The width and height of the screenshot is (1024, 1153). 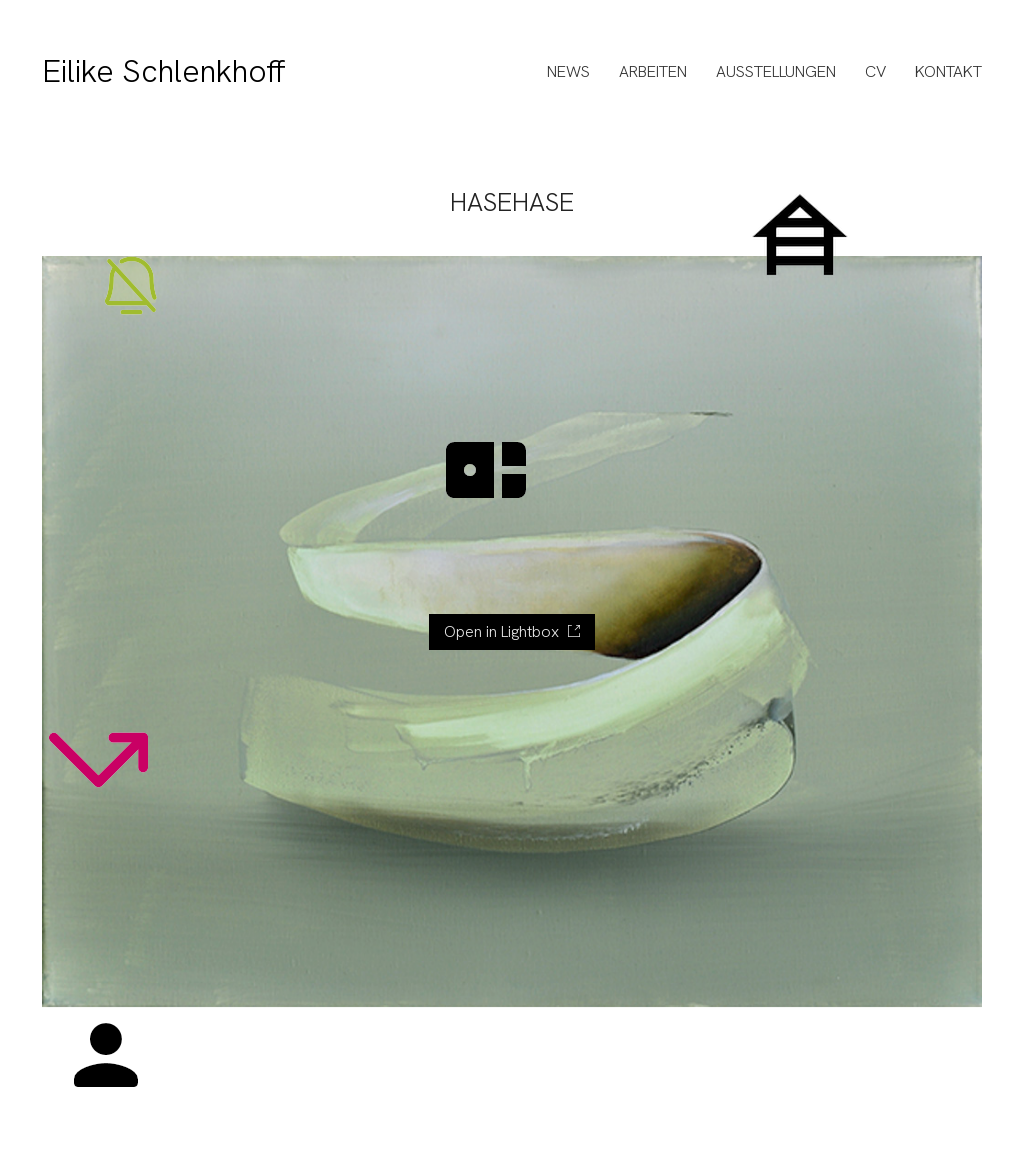 I want to click on view your profile, so click(x=106, y=1055).